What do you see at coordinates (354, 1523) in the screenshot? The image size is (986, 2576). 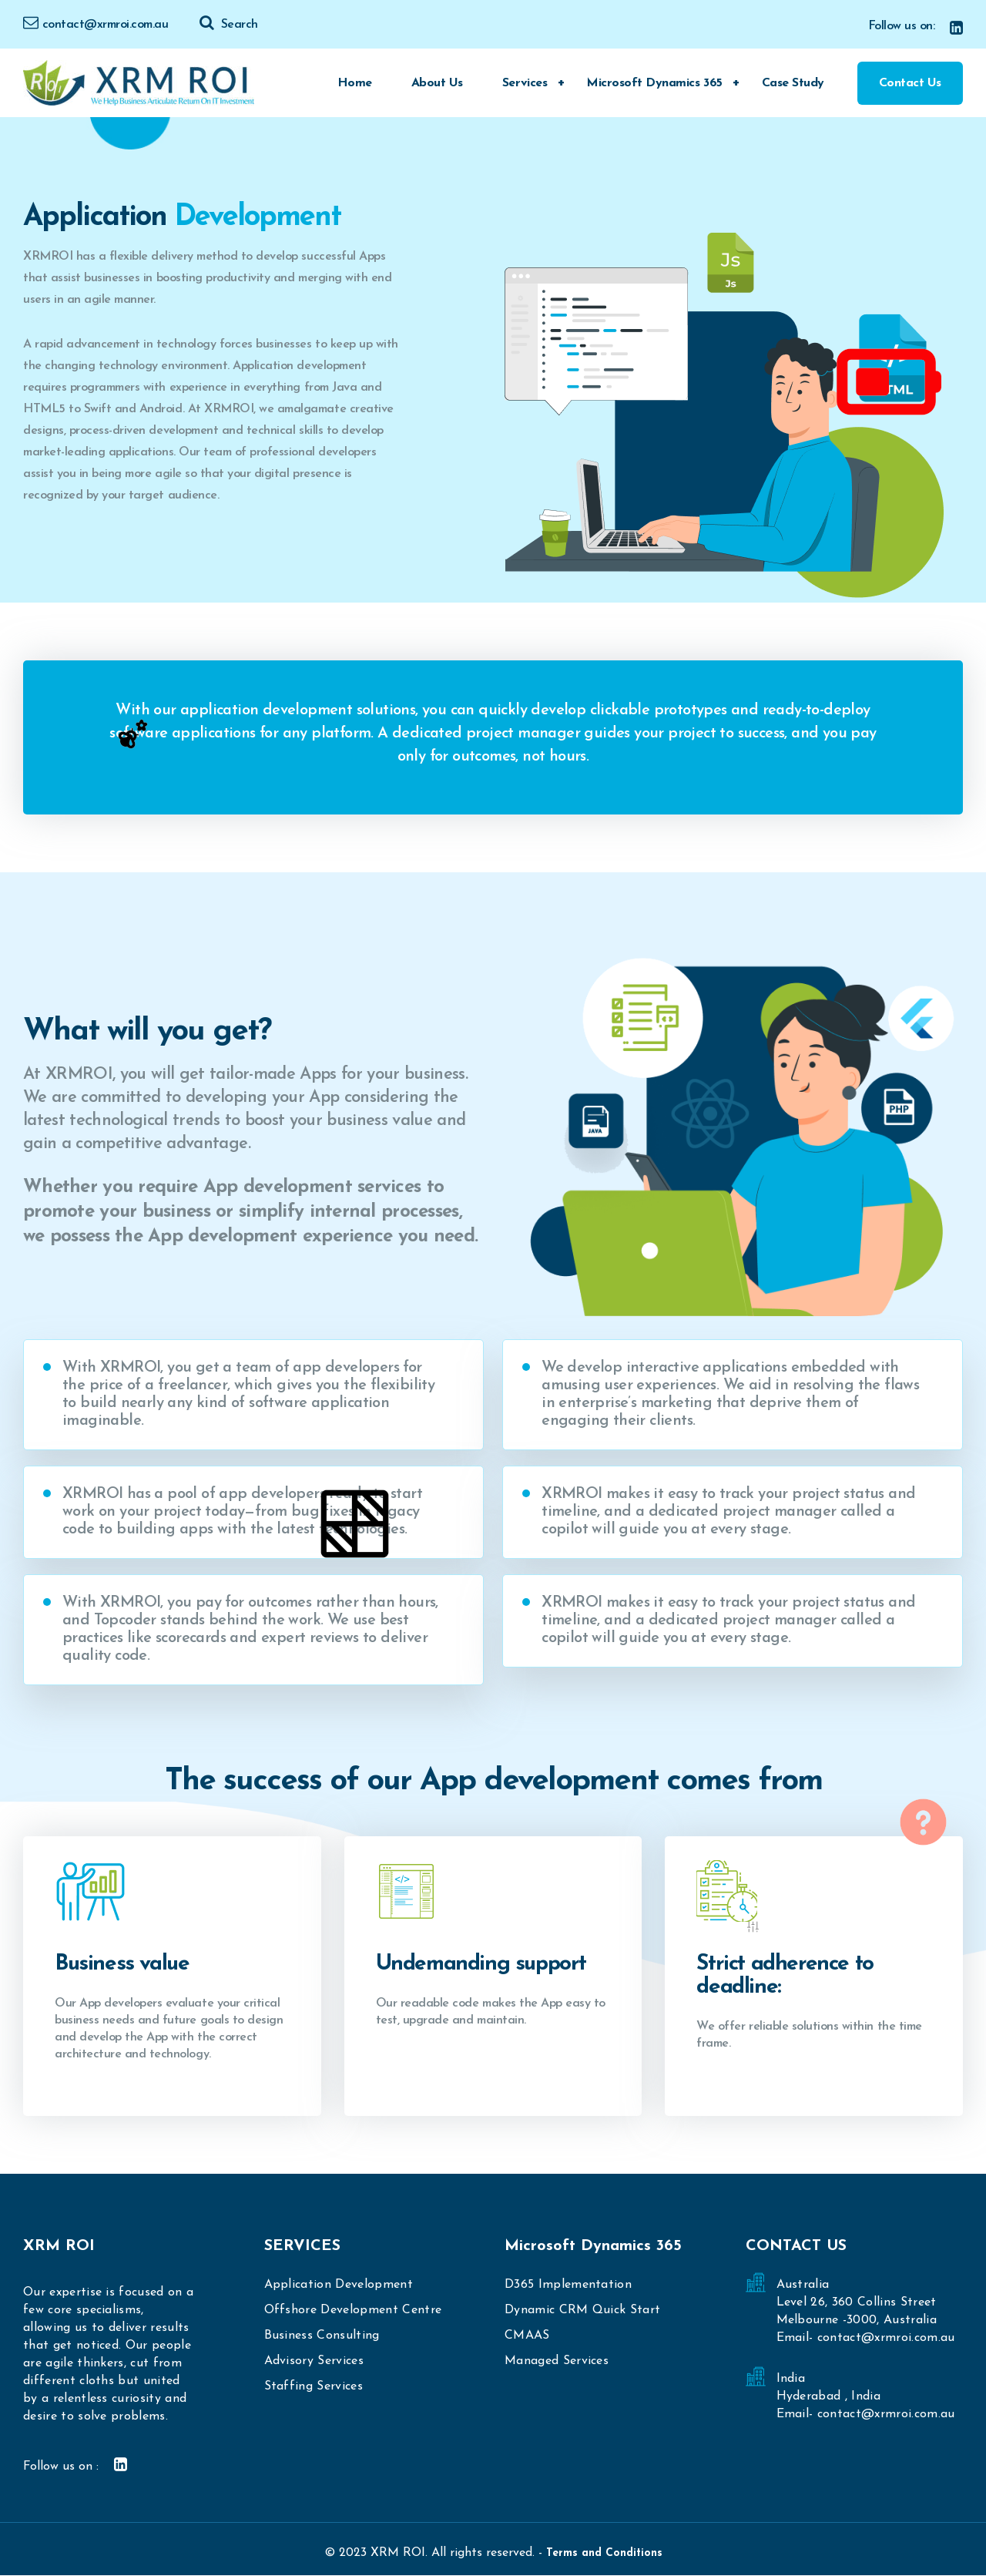 I see `indicates transparency or no background in image editing` at bounding box center [354, 1523].